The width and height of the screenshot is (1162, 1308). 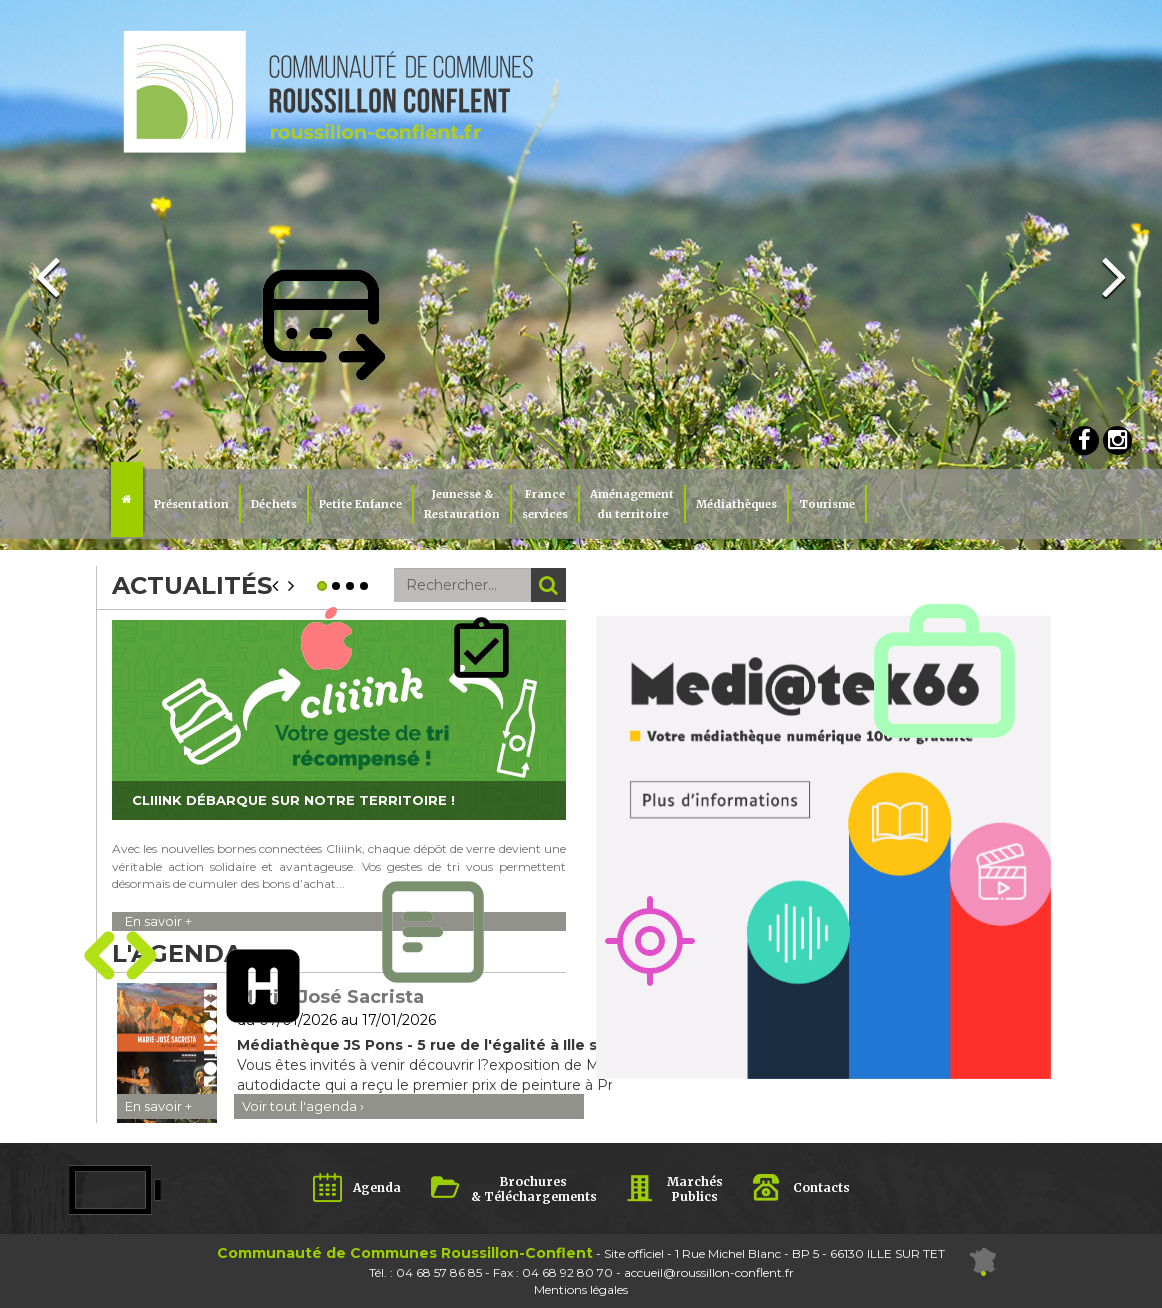 I want to click on access work or business documents, so click(x=944, y=674).